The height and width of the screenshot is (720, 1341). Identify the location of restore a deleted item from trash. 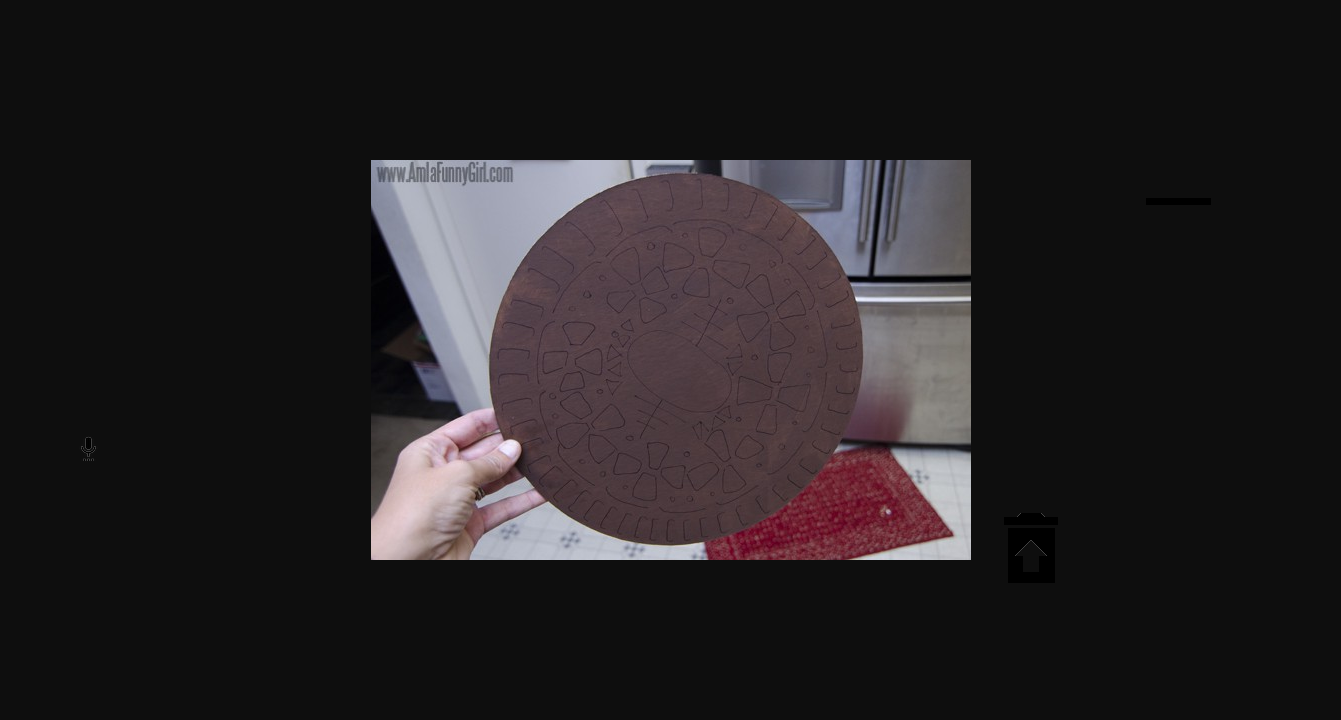
(1031, 548).